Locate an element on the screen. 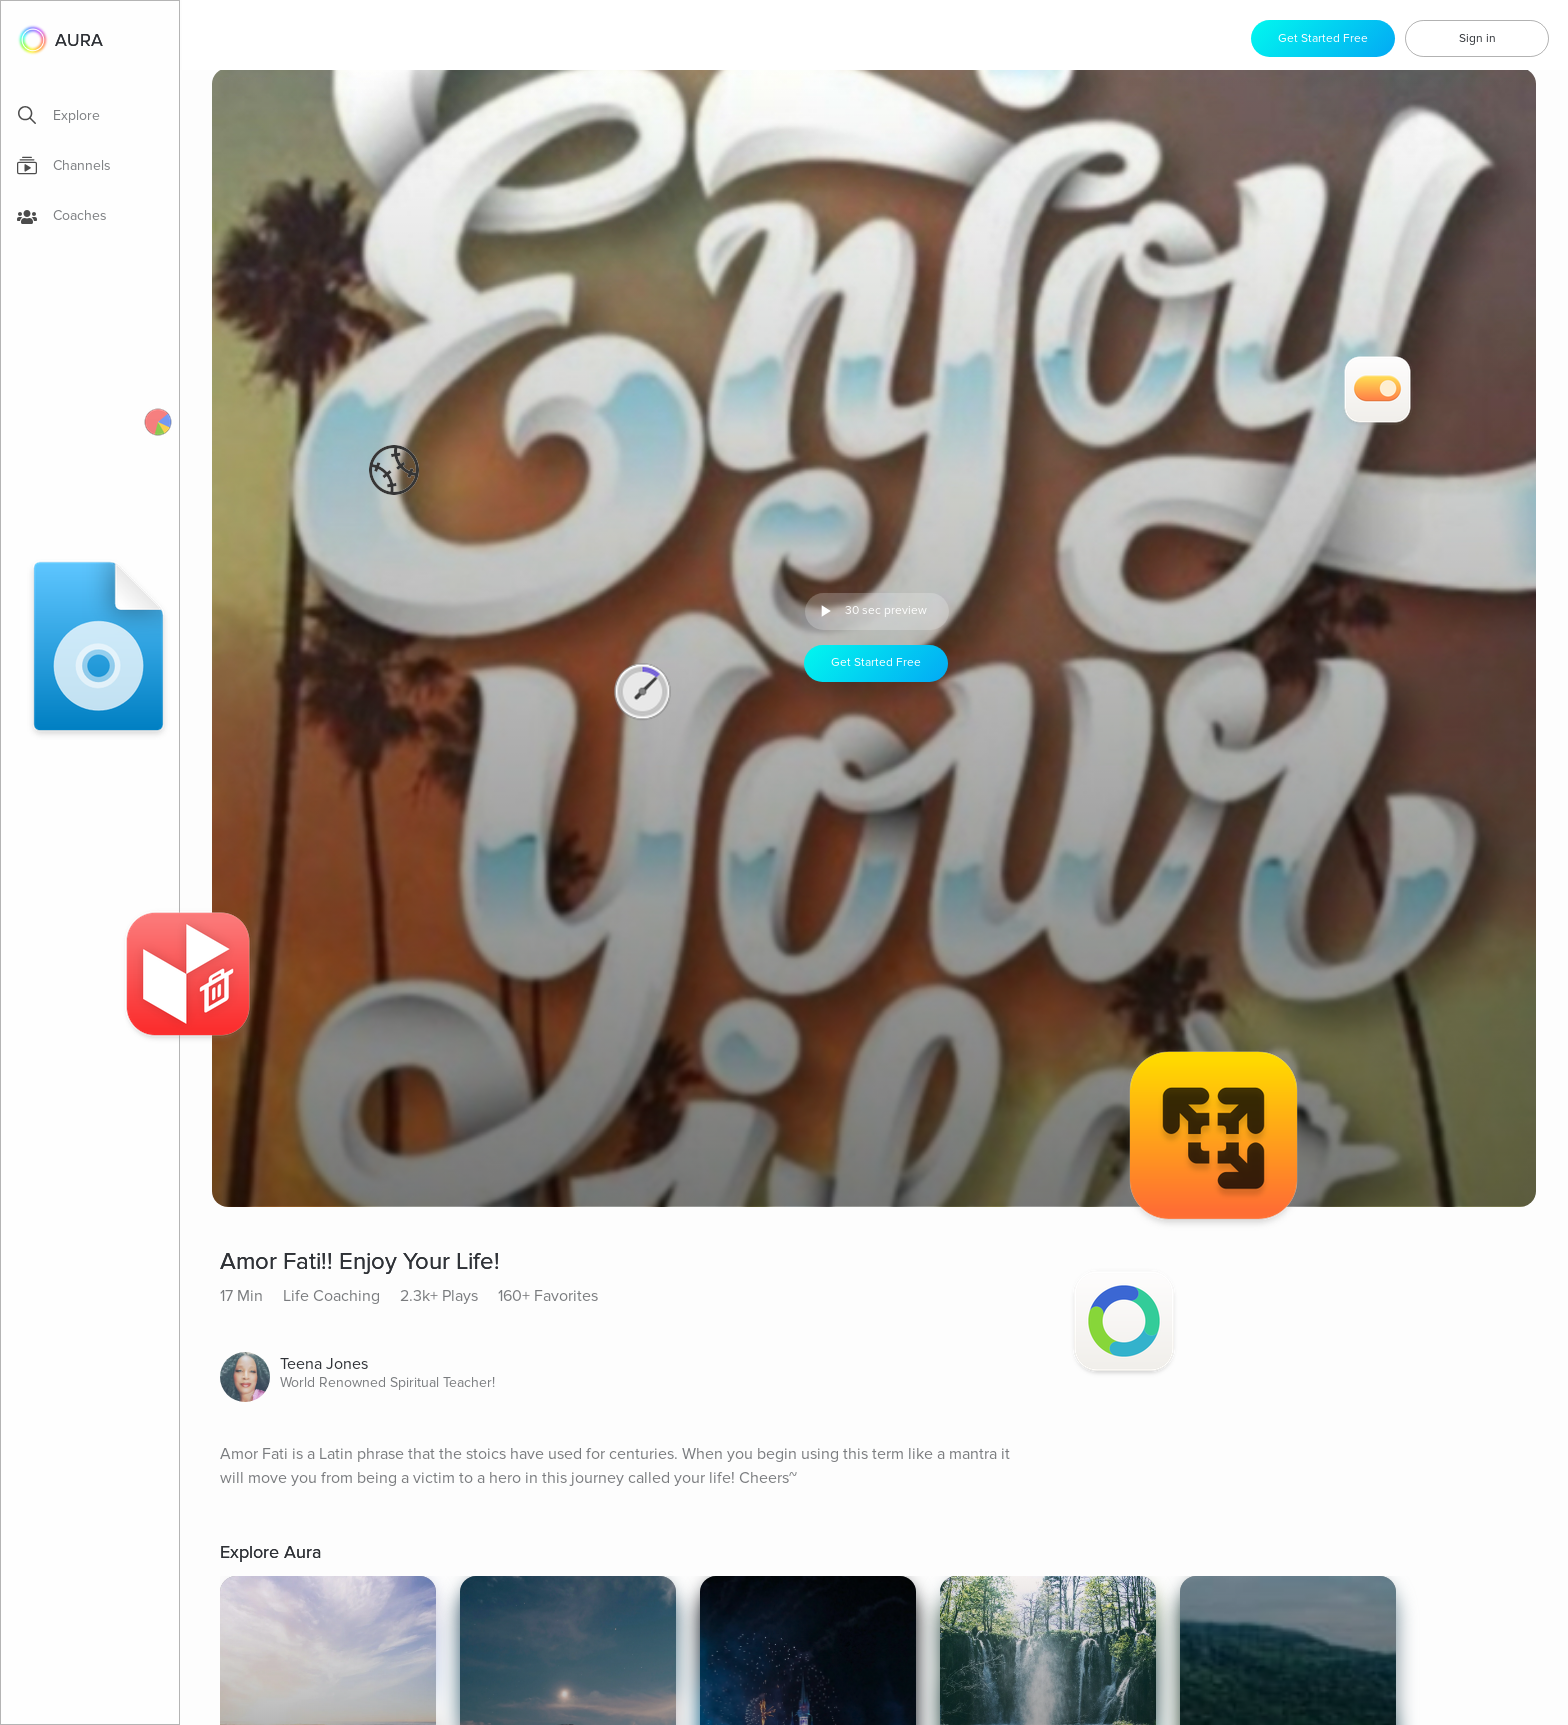 The image size is (1568, 1725). open synergy app for keyboard and mouse sharing is located at coordinates (1124, 1321).